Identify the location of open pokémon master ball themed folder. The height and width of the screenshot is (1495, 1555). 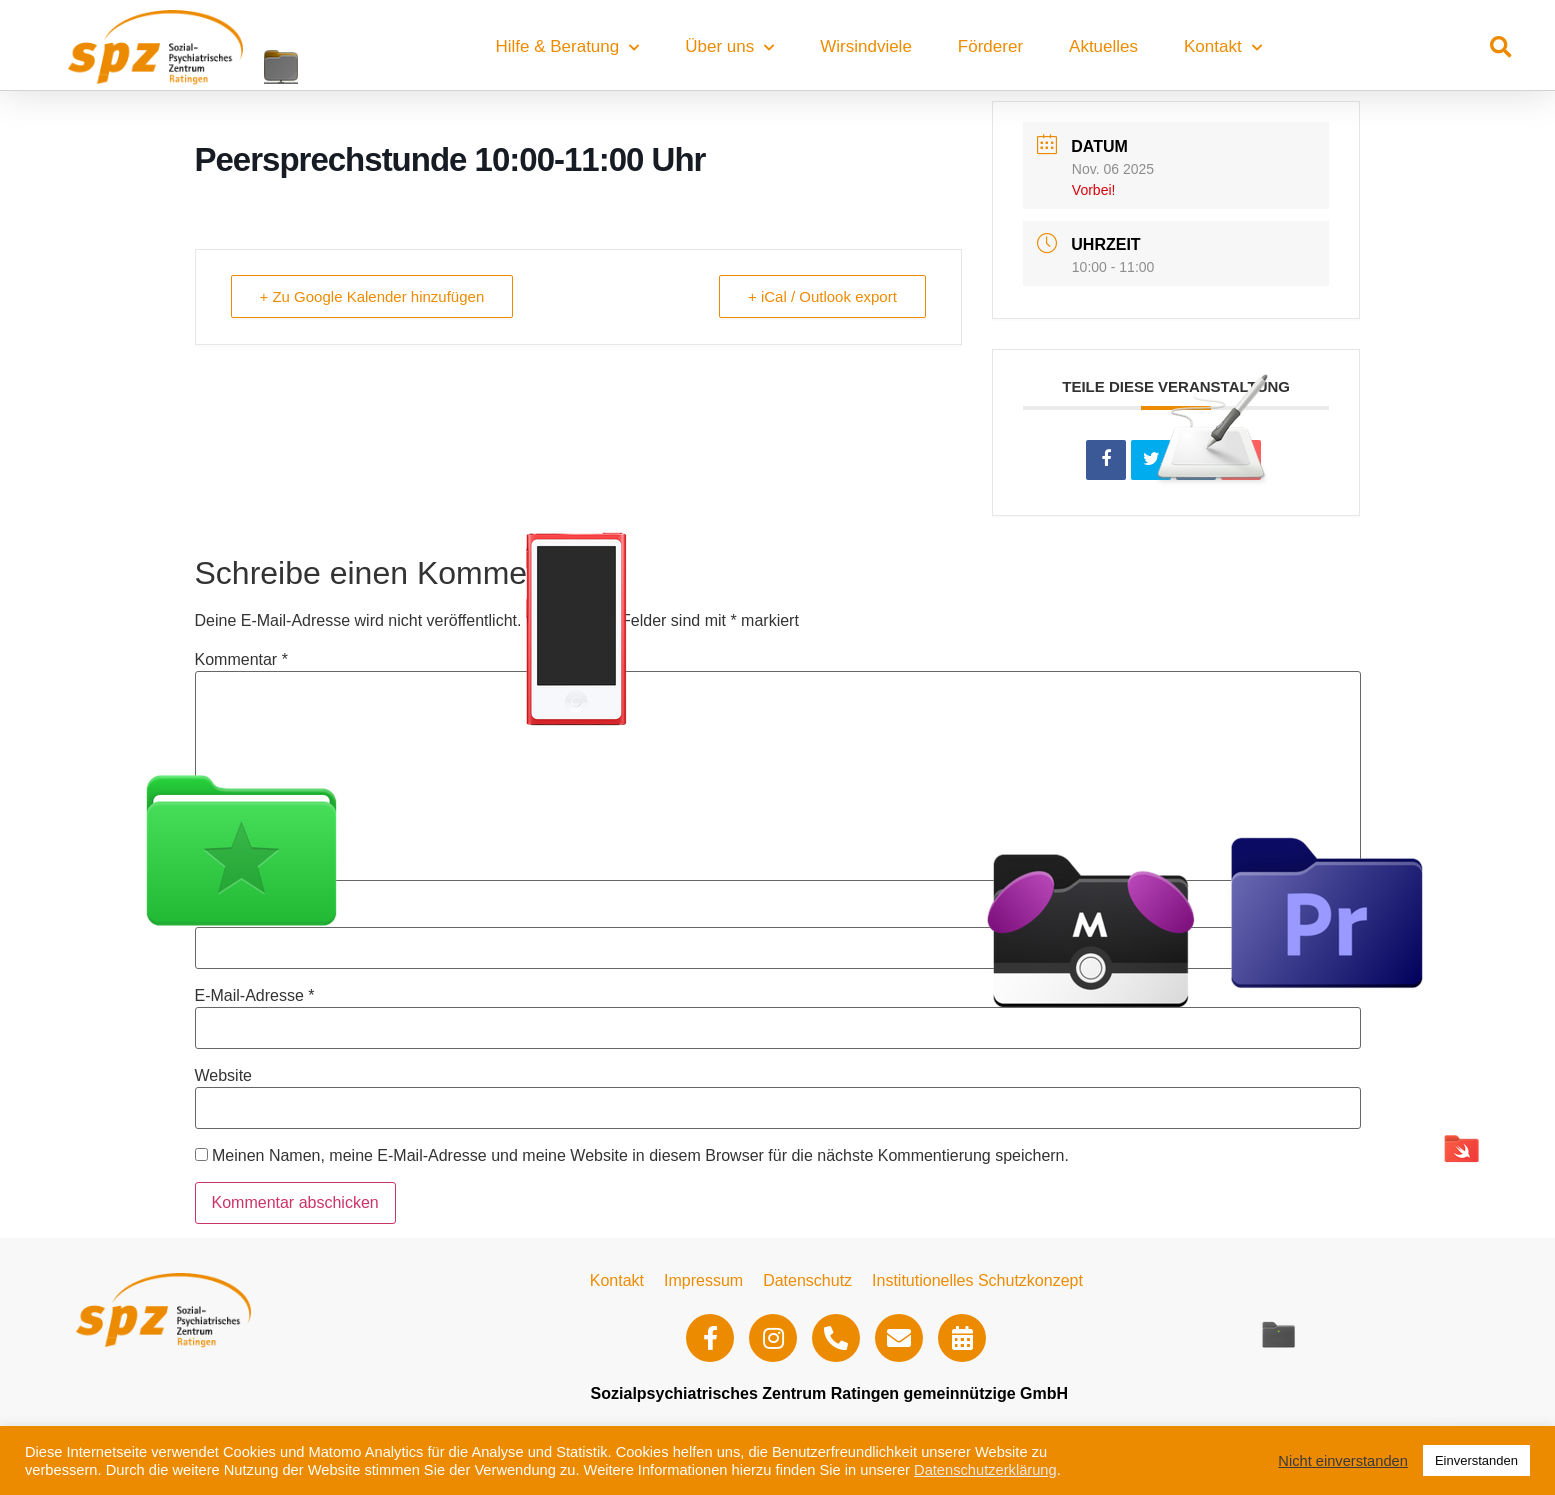
(1090, 936).